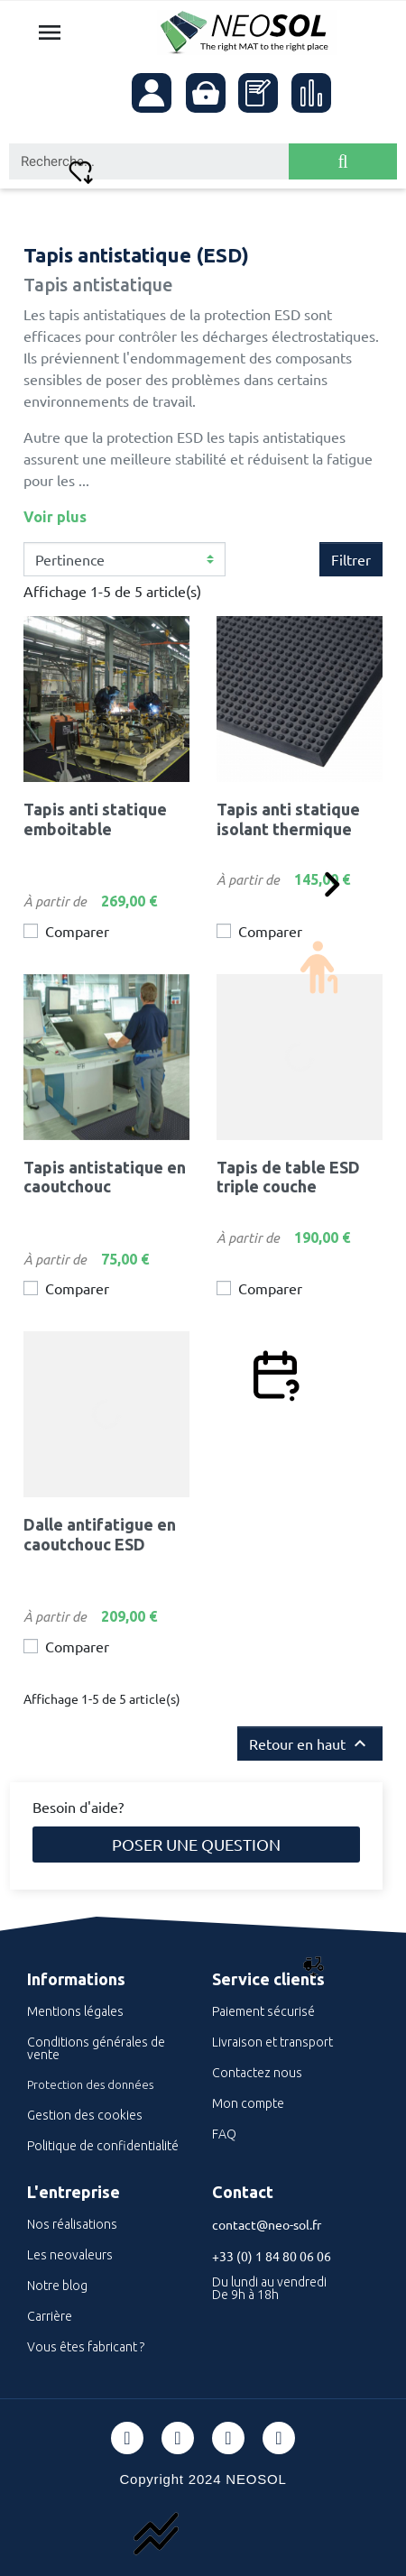  I want to click on download liked or favorited content, so click(80, 171).